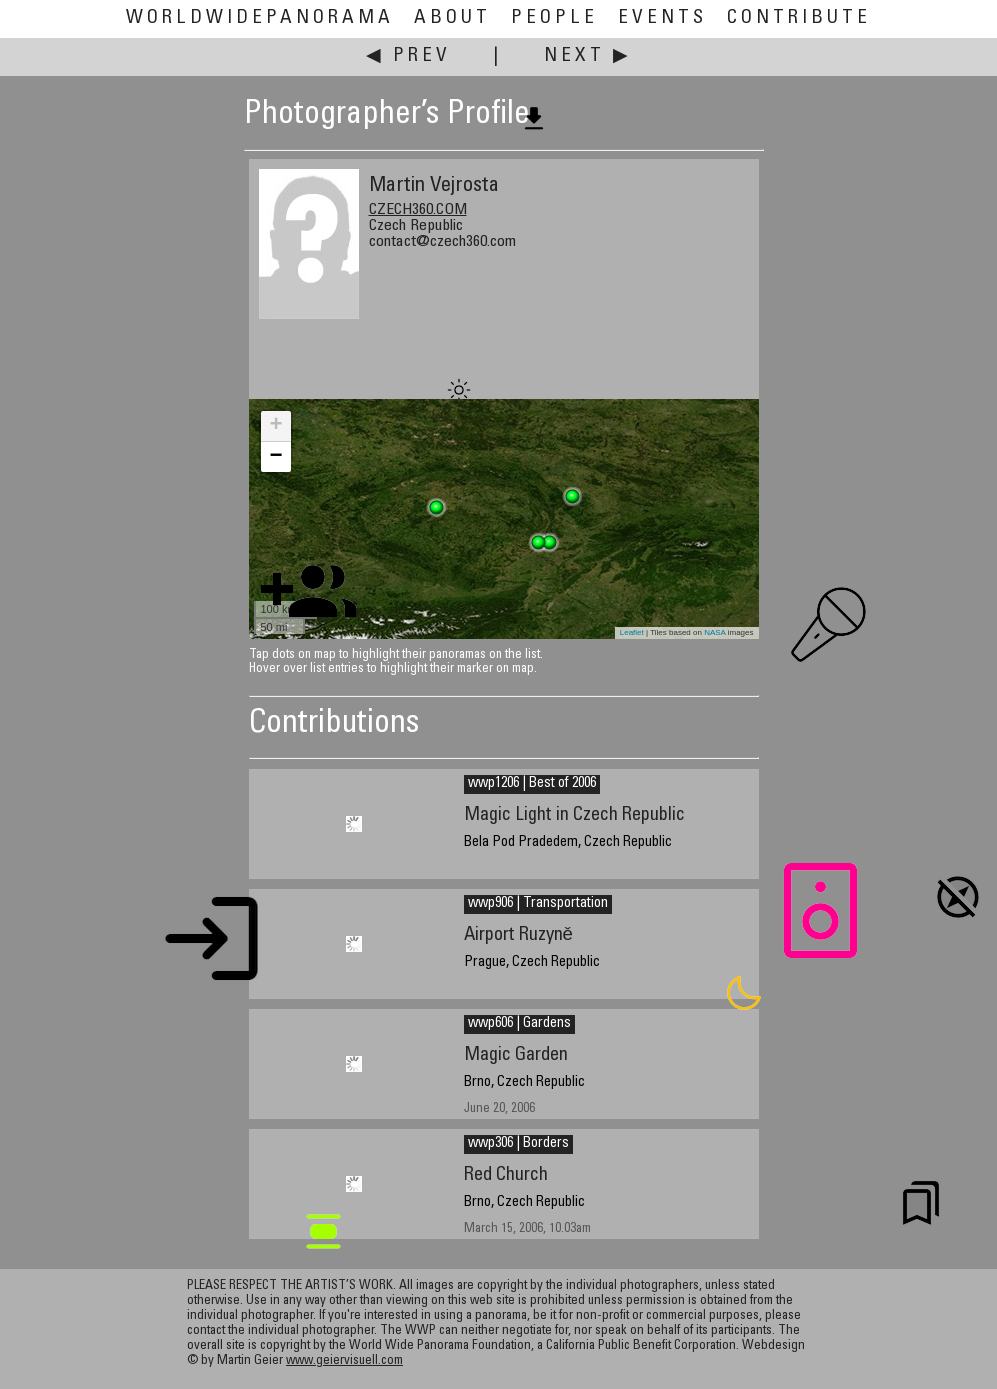  What do you see at coordinates (958, 897) in the screenshot?
I see `disable compass or navigation mode` at bounding box center [958, 897].